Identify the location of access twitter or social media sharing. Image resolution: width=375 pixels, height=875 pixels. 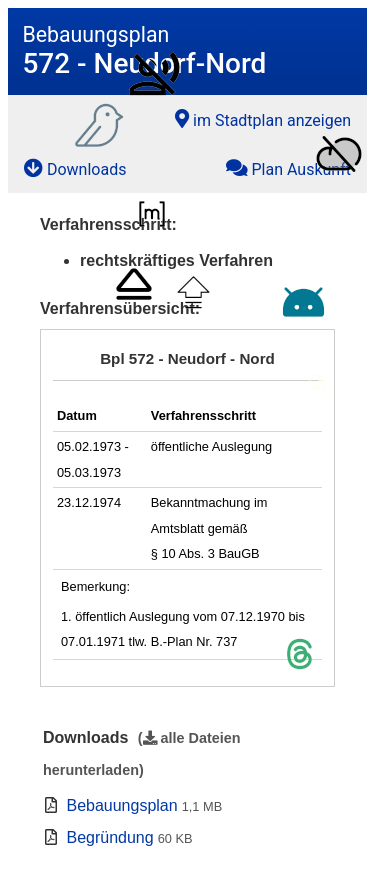
(100, 127).